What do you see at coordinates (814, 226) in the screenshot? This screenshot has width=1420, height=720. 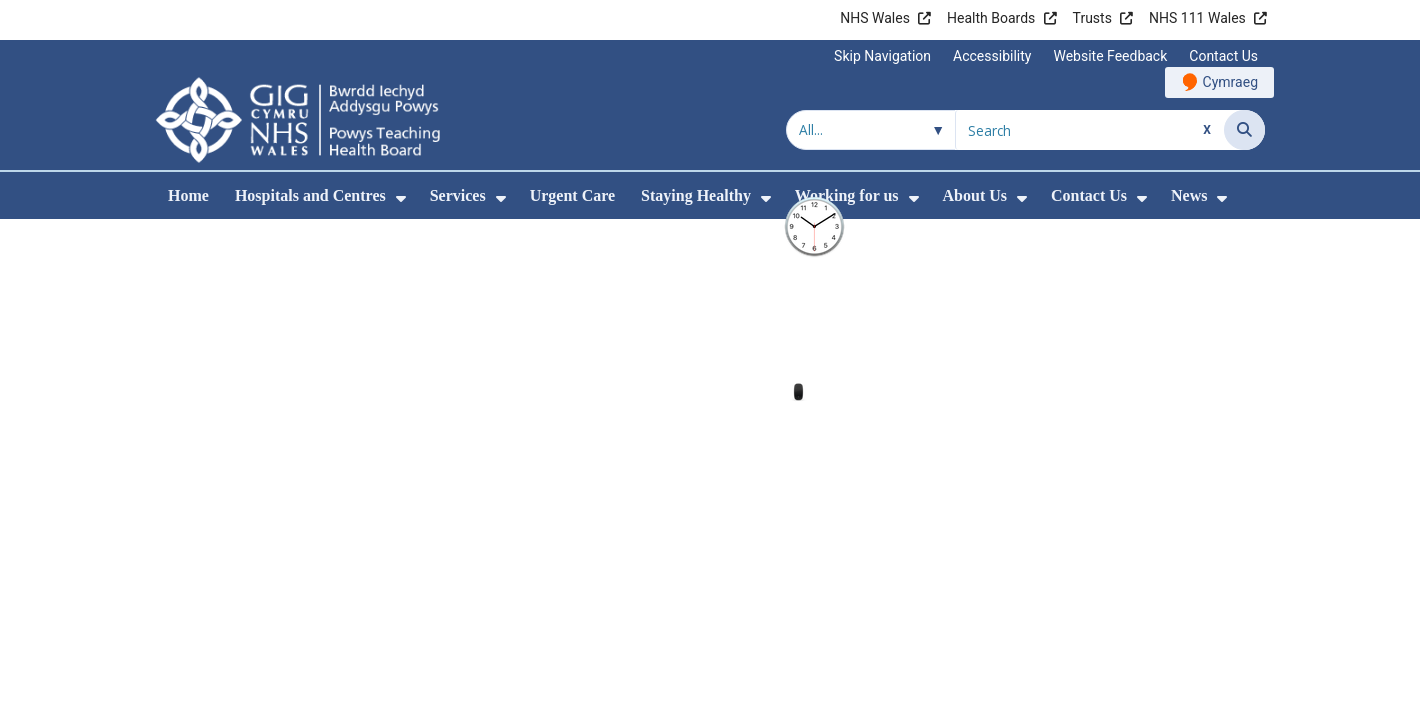 I see `access date and time settings` at bounding box center [814, 226].